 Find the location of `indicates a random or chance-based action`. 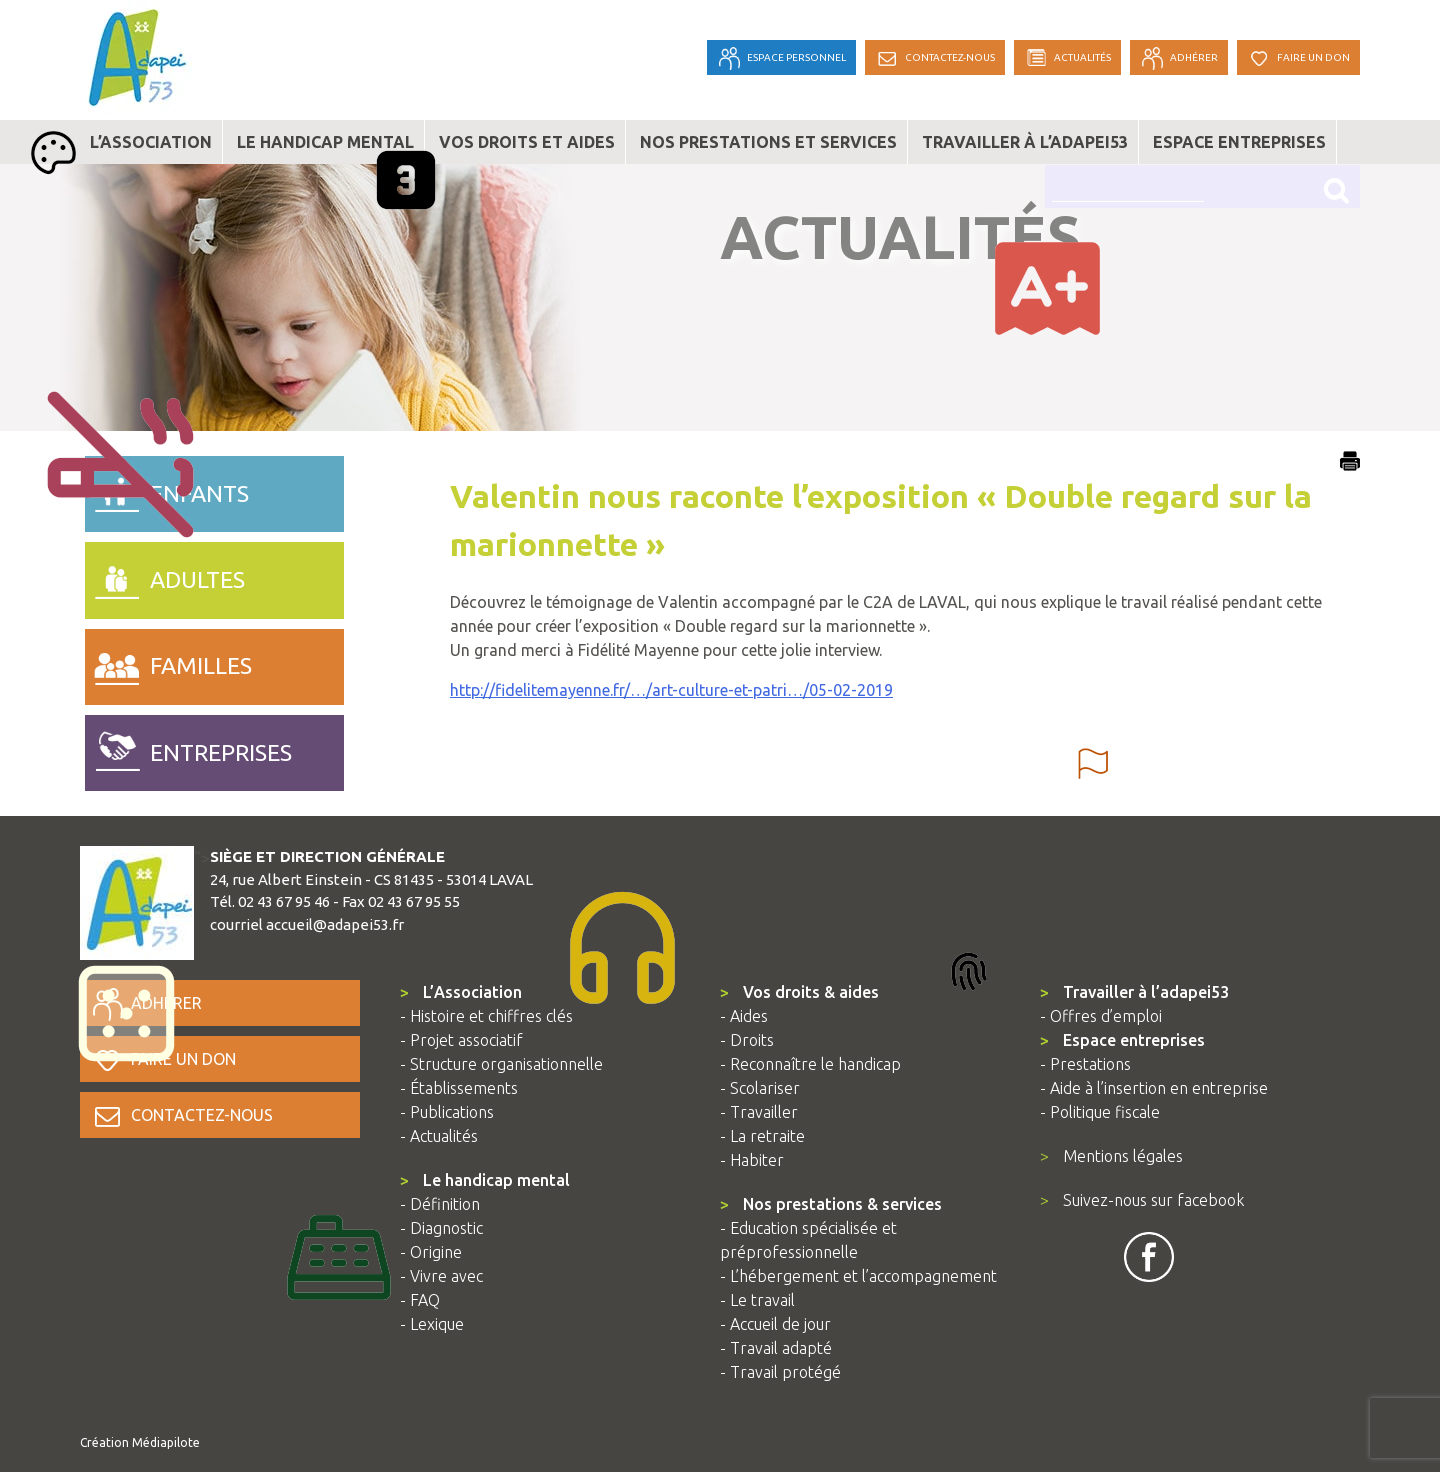

indicates a random or chance-based action is located at coordinates (126, 1013).